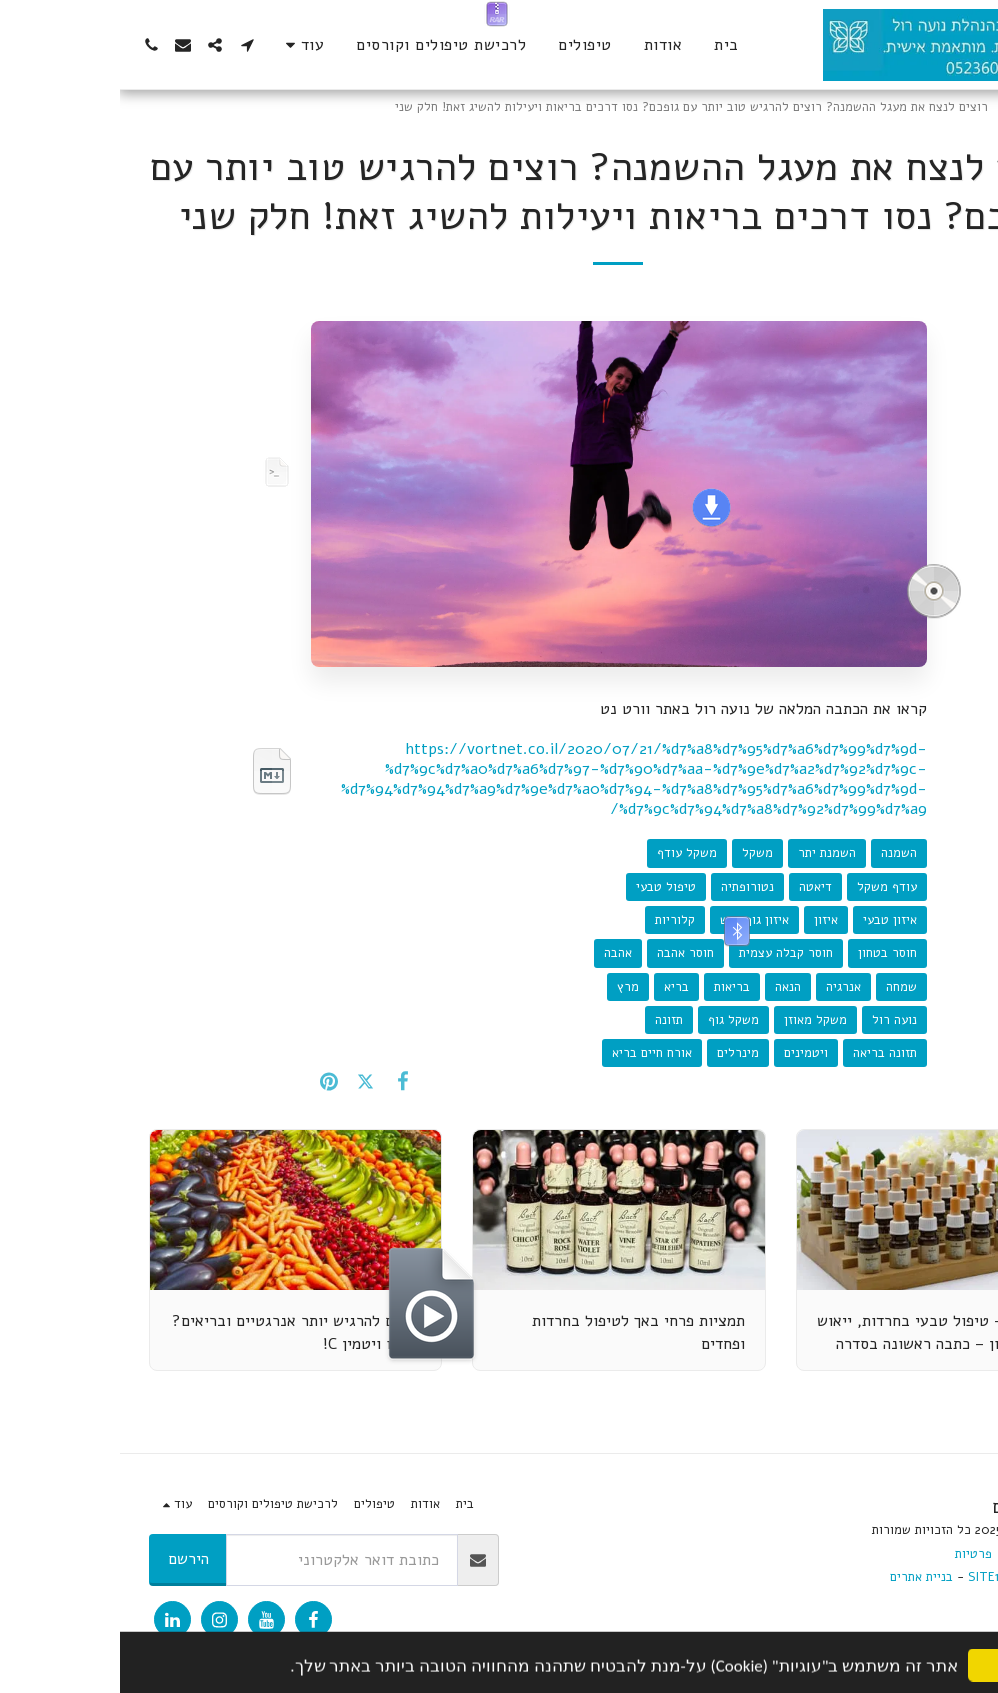 The height and width of the screenshot is (1693, 998). I want to click on access cd/dvd drive, so click(934, 591).